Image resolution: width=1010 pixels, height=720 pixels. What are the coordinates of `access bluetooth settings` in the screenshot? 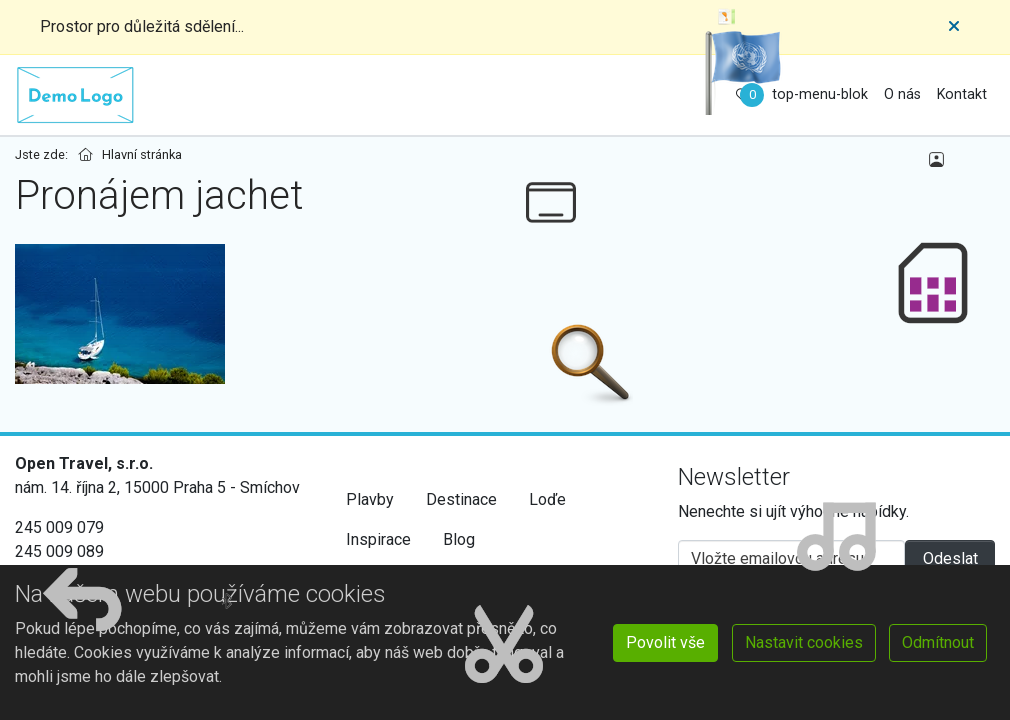 It's located at (227, 601).